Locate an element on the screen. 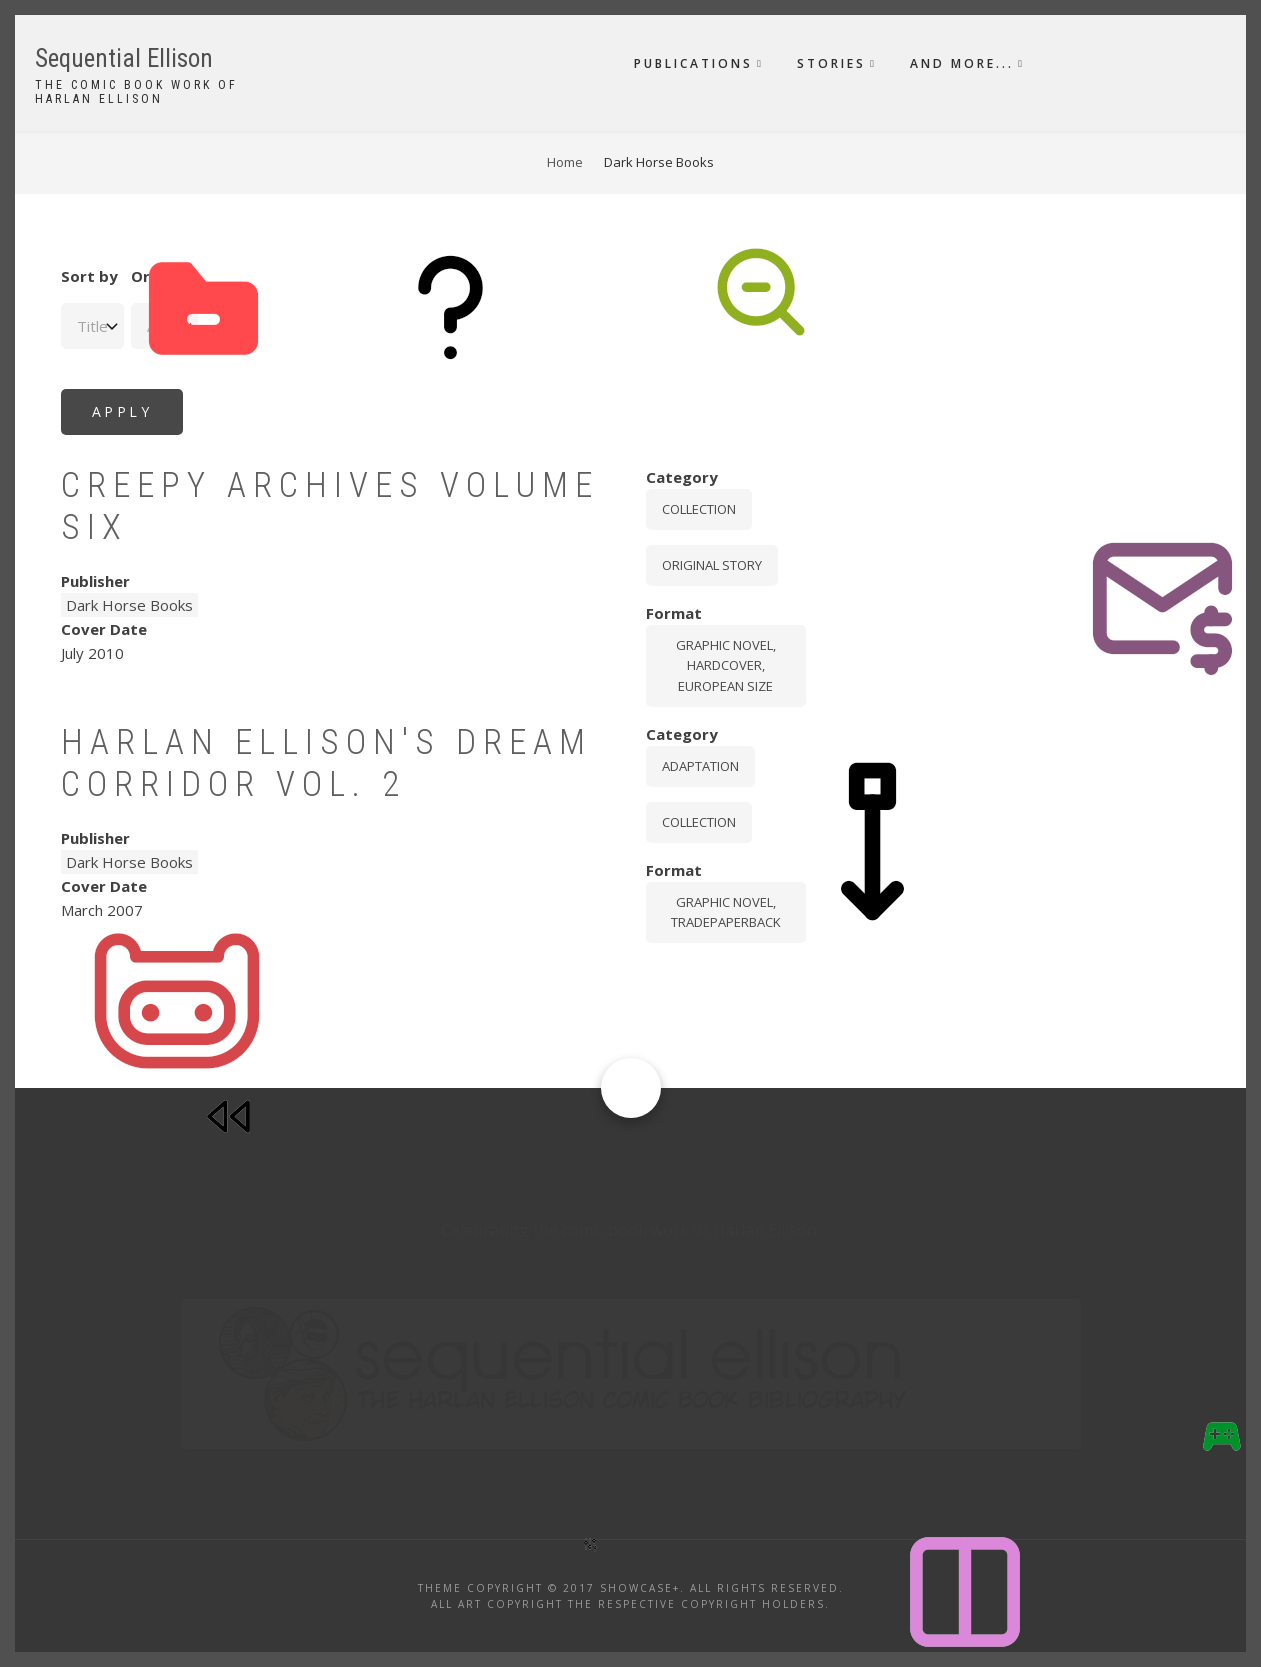  switch to column view layout is located at coordinates (965, 1592).